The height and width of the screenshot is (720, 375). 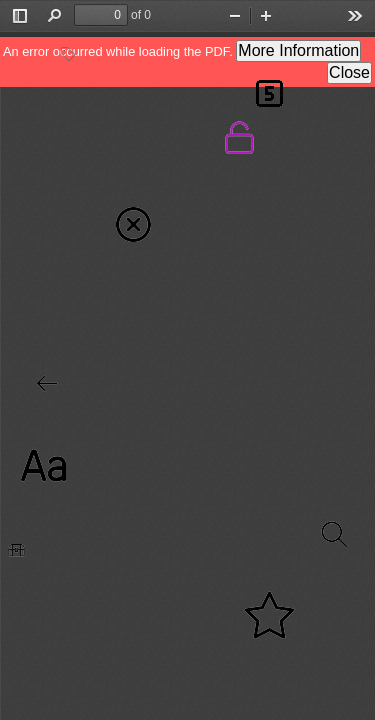 What do you see at coordinates (334, 534) in the screenshot?
I see `search for content or items` at bounding box center [334, 534].